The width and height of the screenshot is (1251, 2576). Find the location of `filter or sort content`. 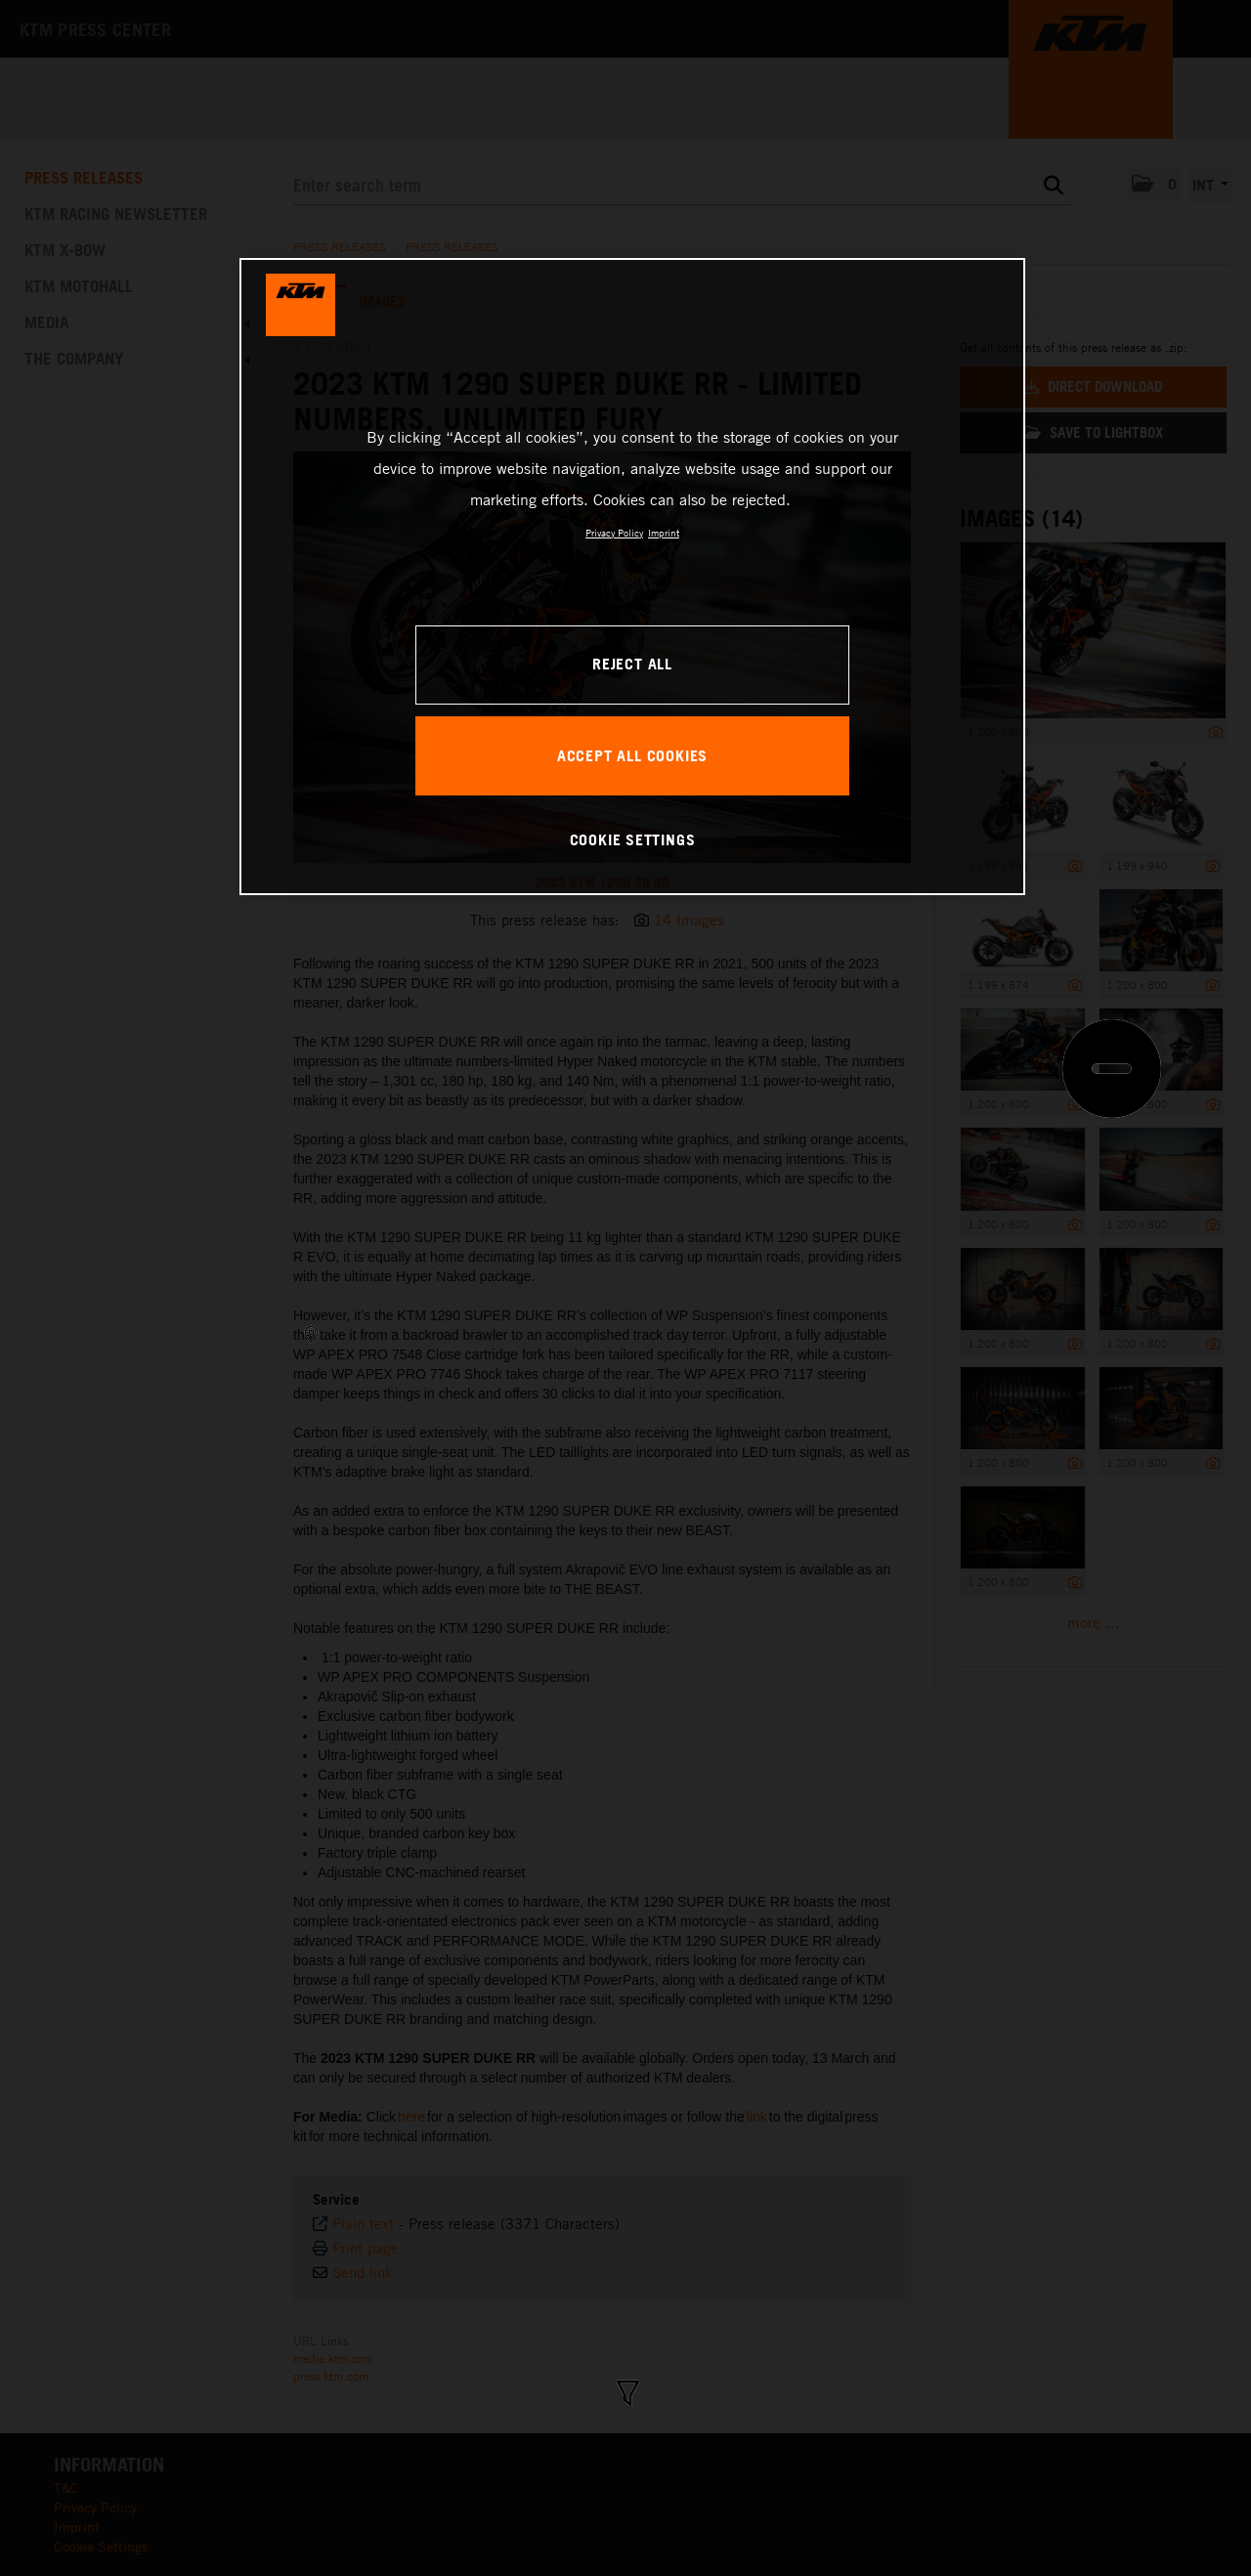

filter or sort content is located at coordinates (627, 2391).